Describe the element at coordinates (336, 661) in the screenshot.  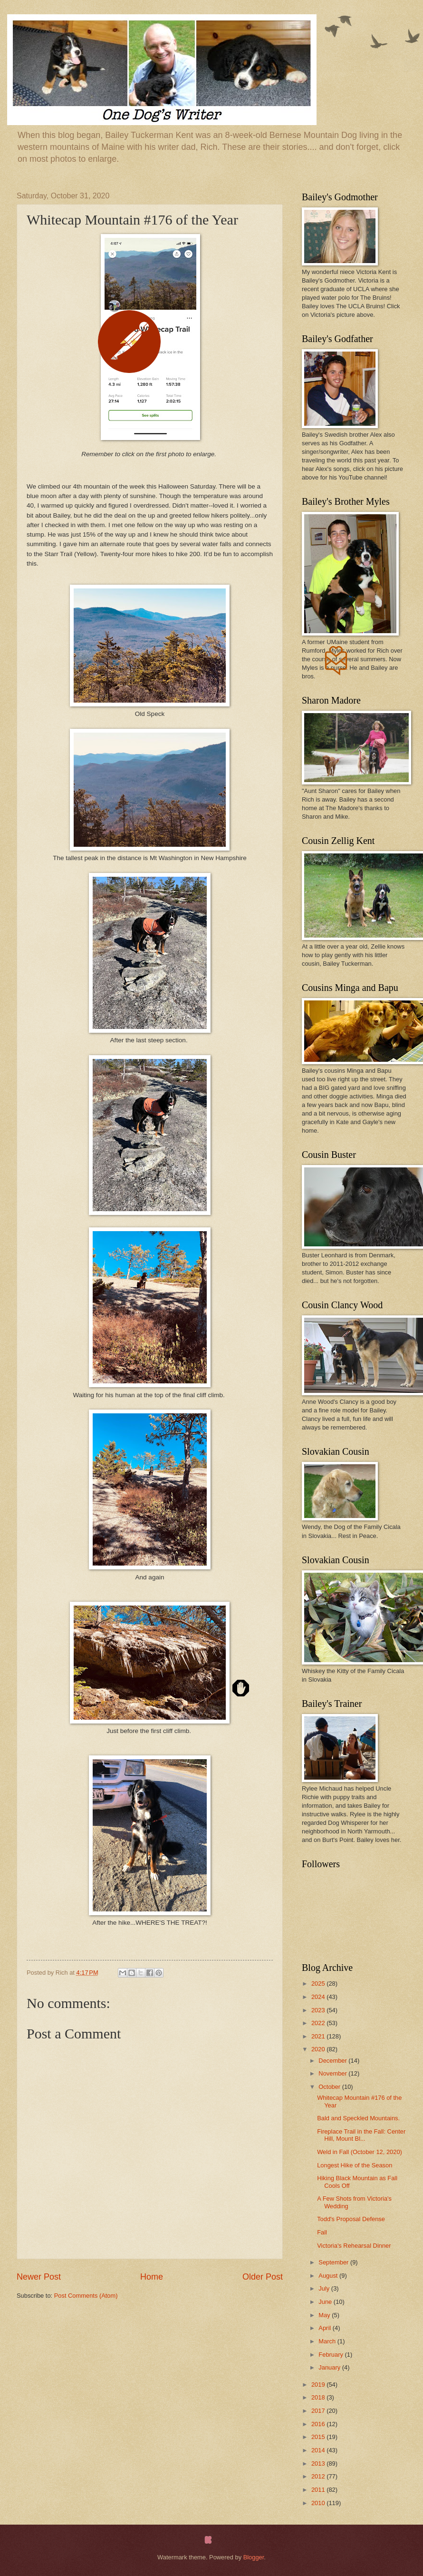
I see `open tinyletter email newsletter service` at that location.